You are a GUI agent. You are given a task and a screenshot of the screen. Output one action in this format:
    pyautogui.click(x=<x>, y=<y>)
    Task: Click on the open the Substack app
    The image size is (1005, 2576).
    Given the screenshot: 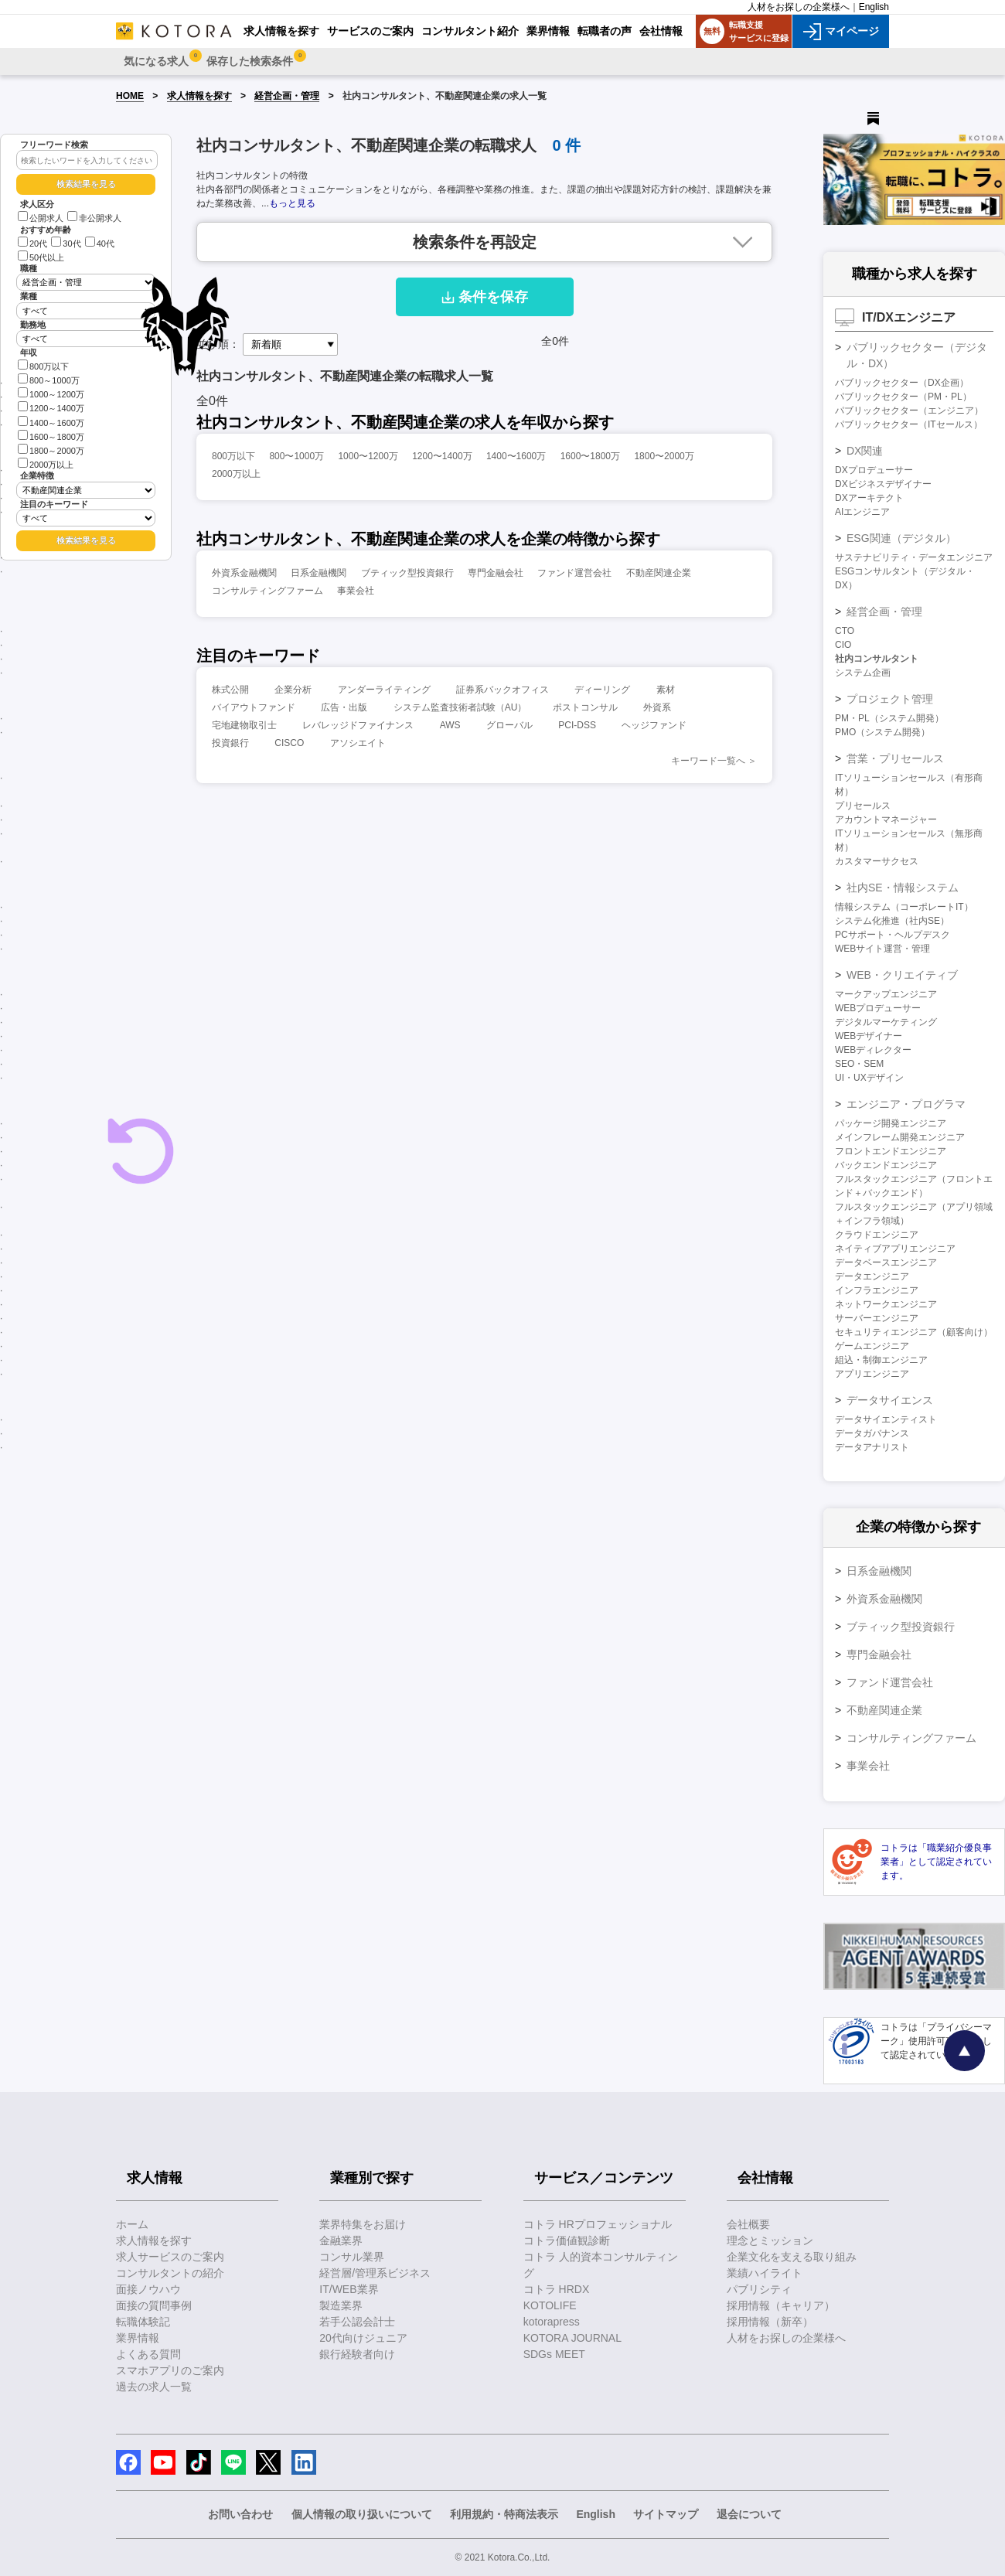 What is the action you would take?
    pyautogui.click(x=873, y=118)
    